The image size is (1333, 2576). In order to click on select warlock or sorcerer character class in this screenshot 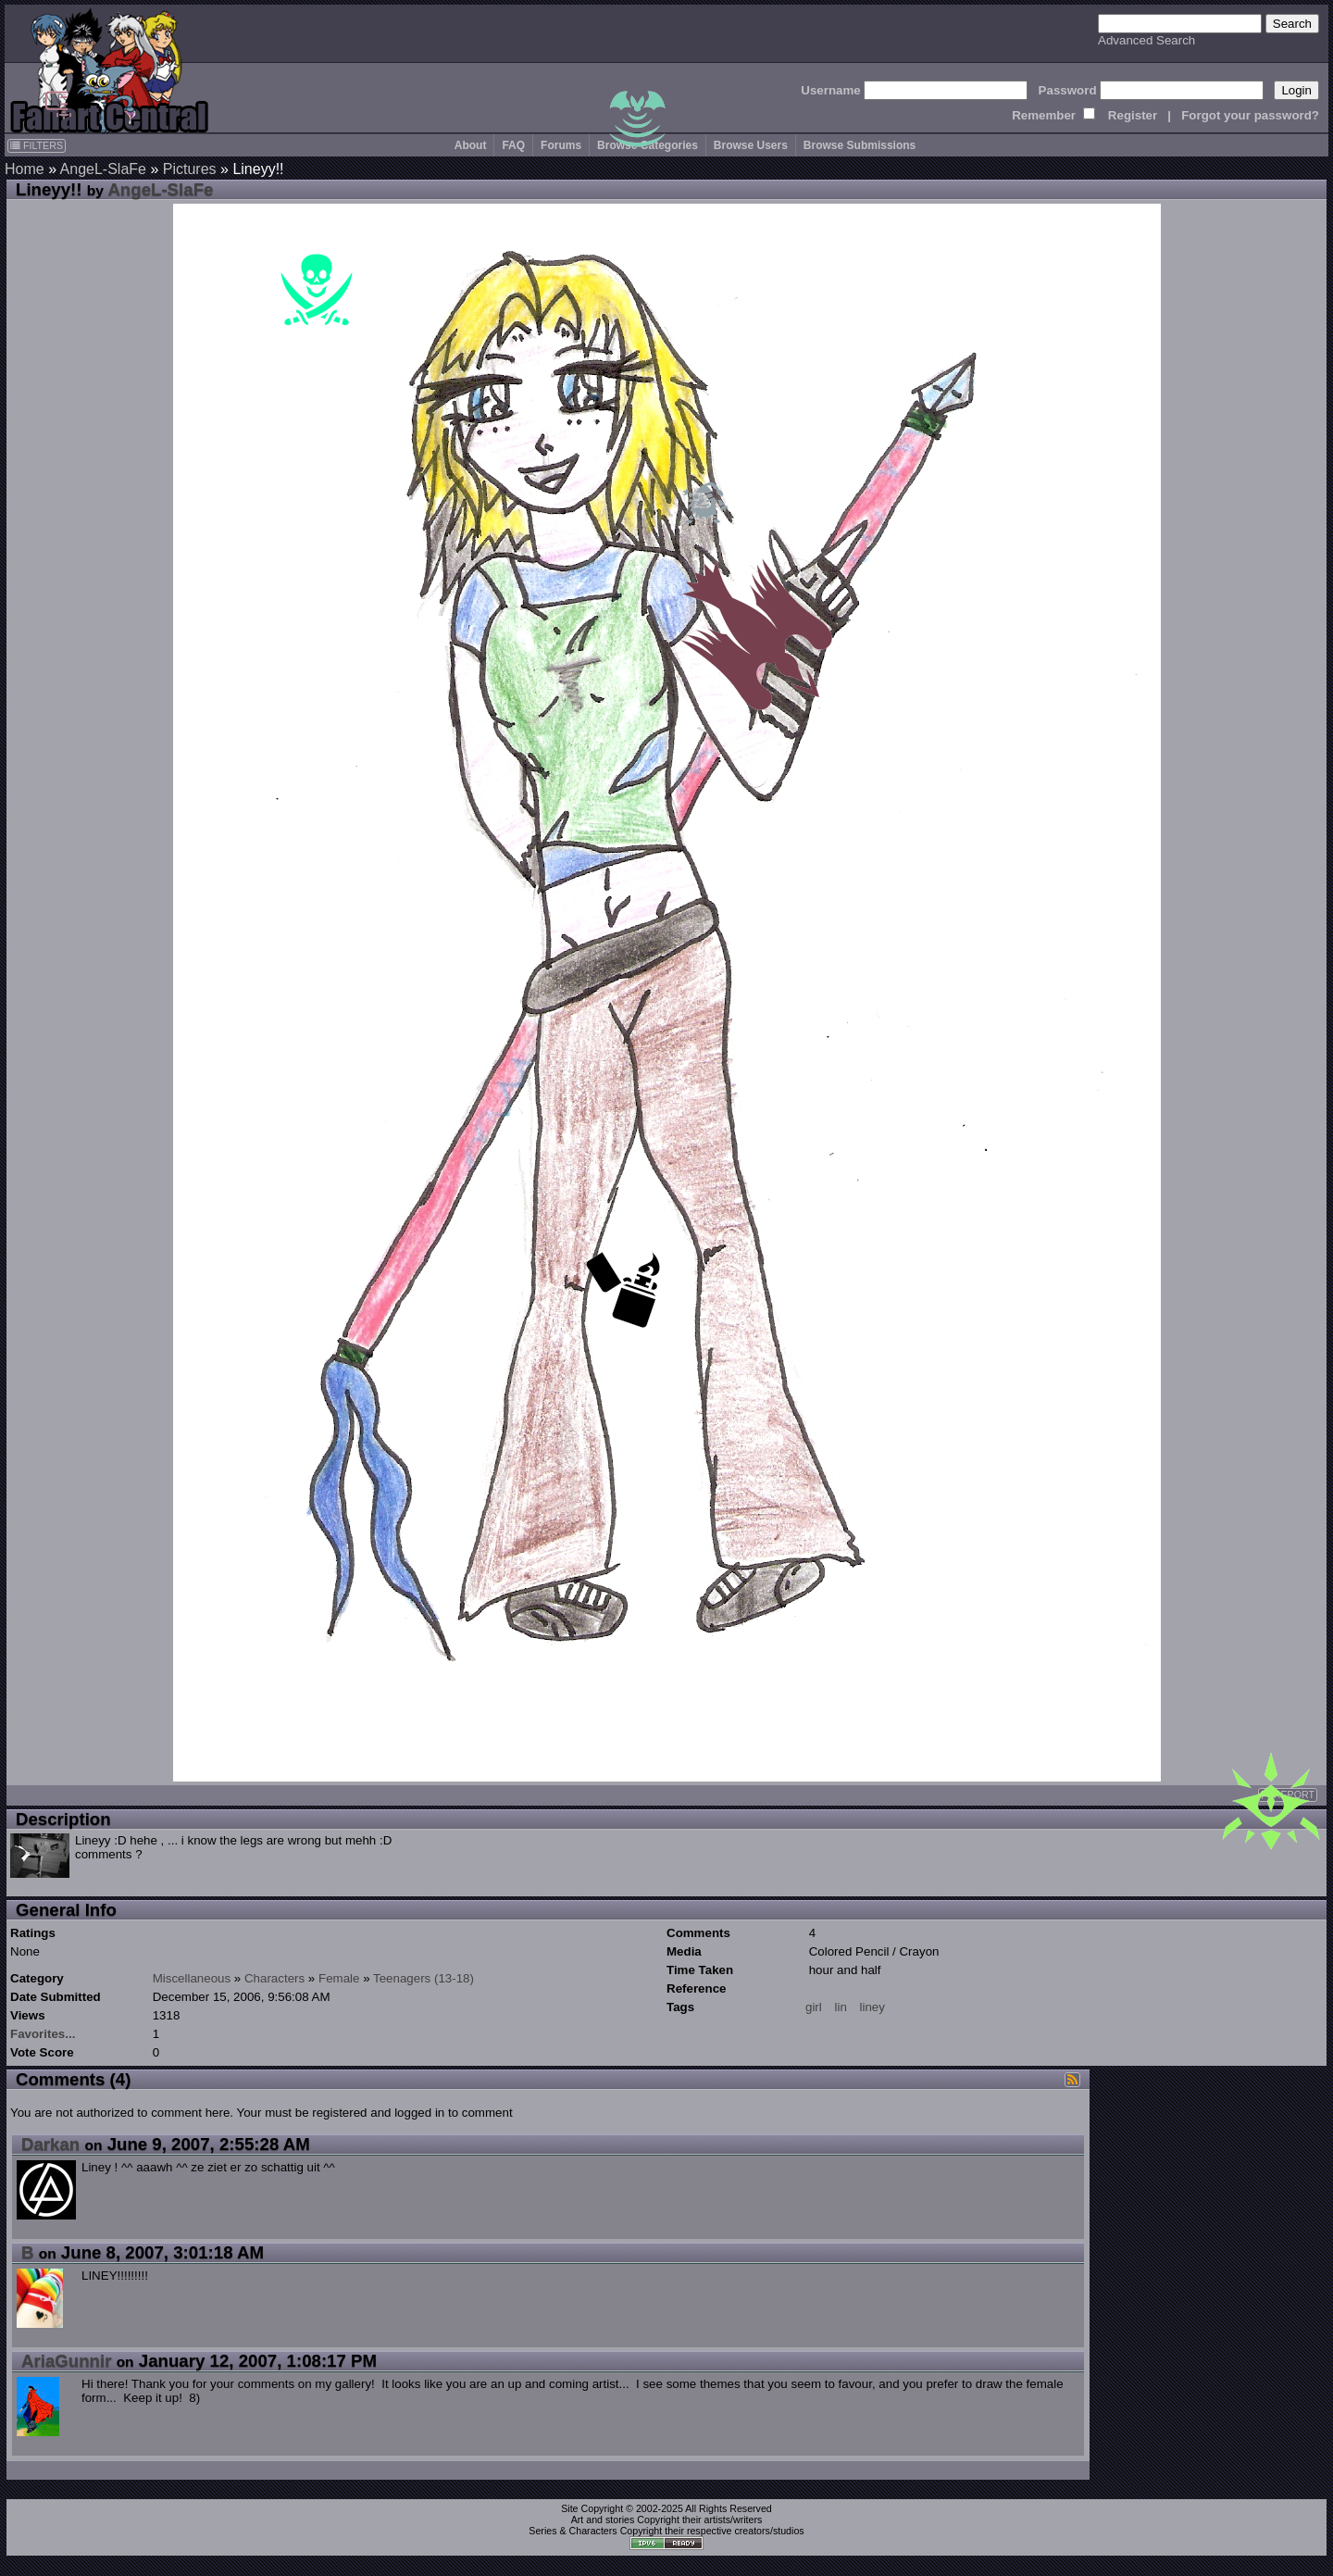, I will do `click(1271, 1801)`.